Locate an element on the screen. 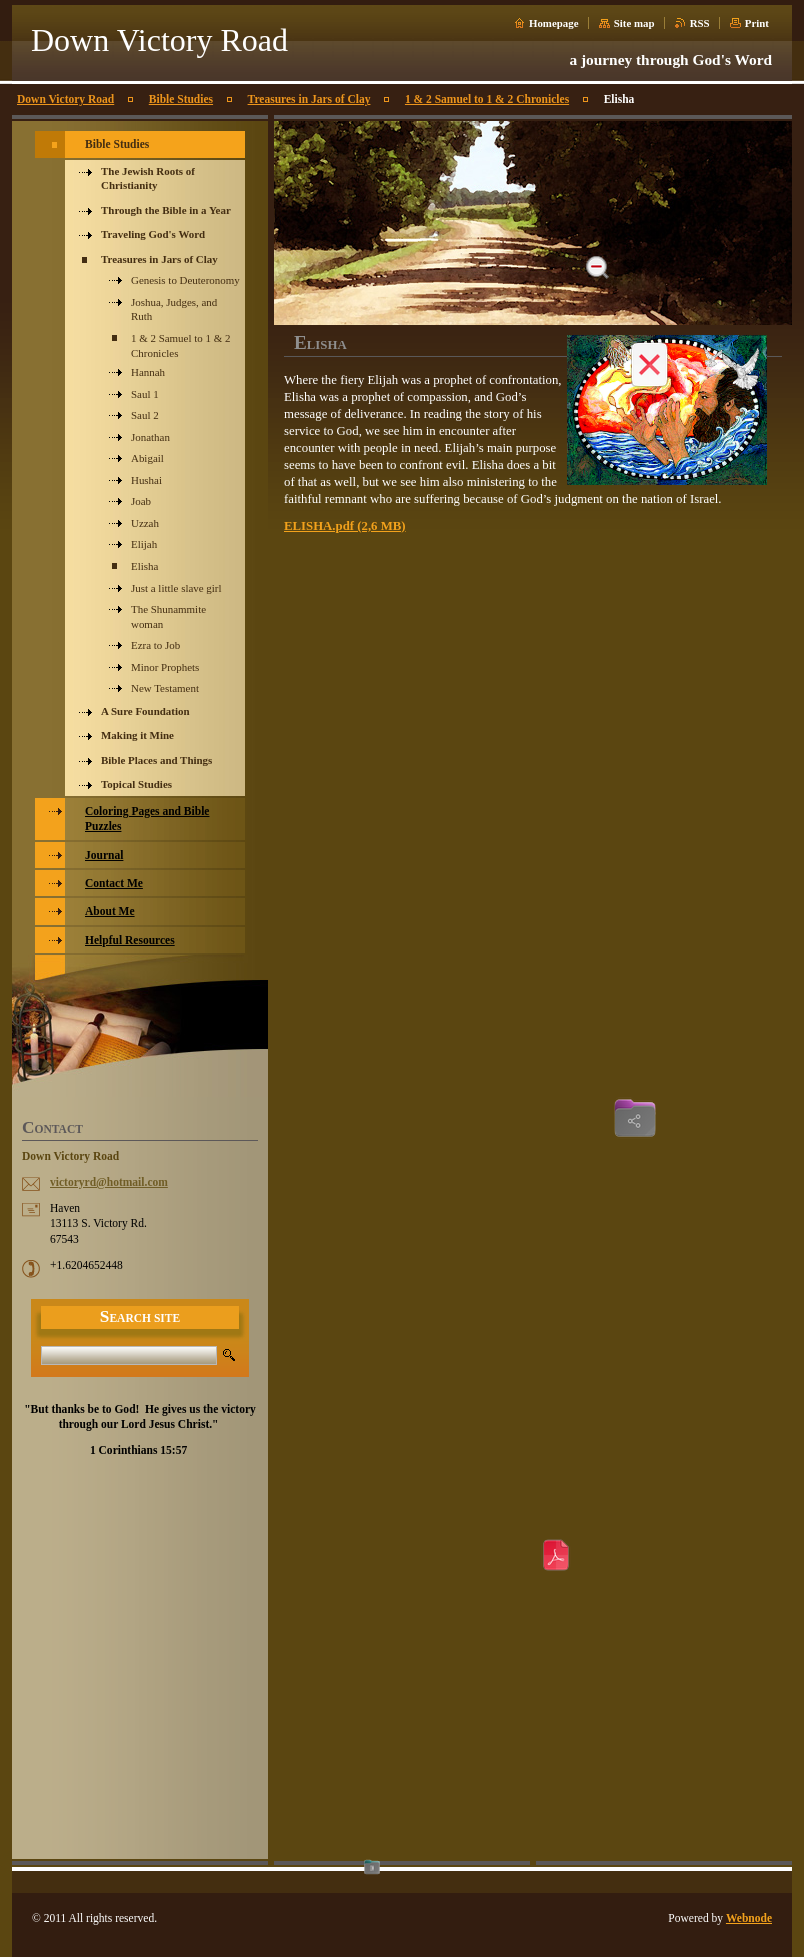 Image resolution: width=804 pixels, height=1957 pixels. zoom out of the current view is located at coordinates (597, 267).